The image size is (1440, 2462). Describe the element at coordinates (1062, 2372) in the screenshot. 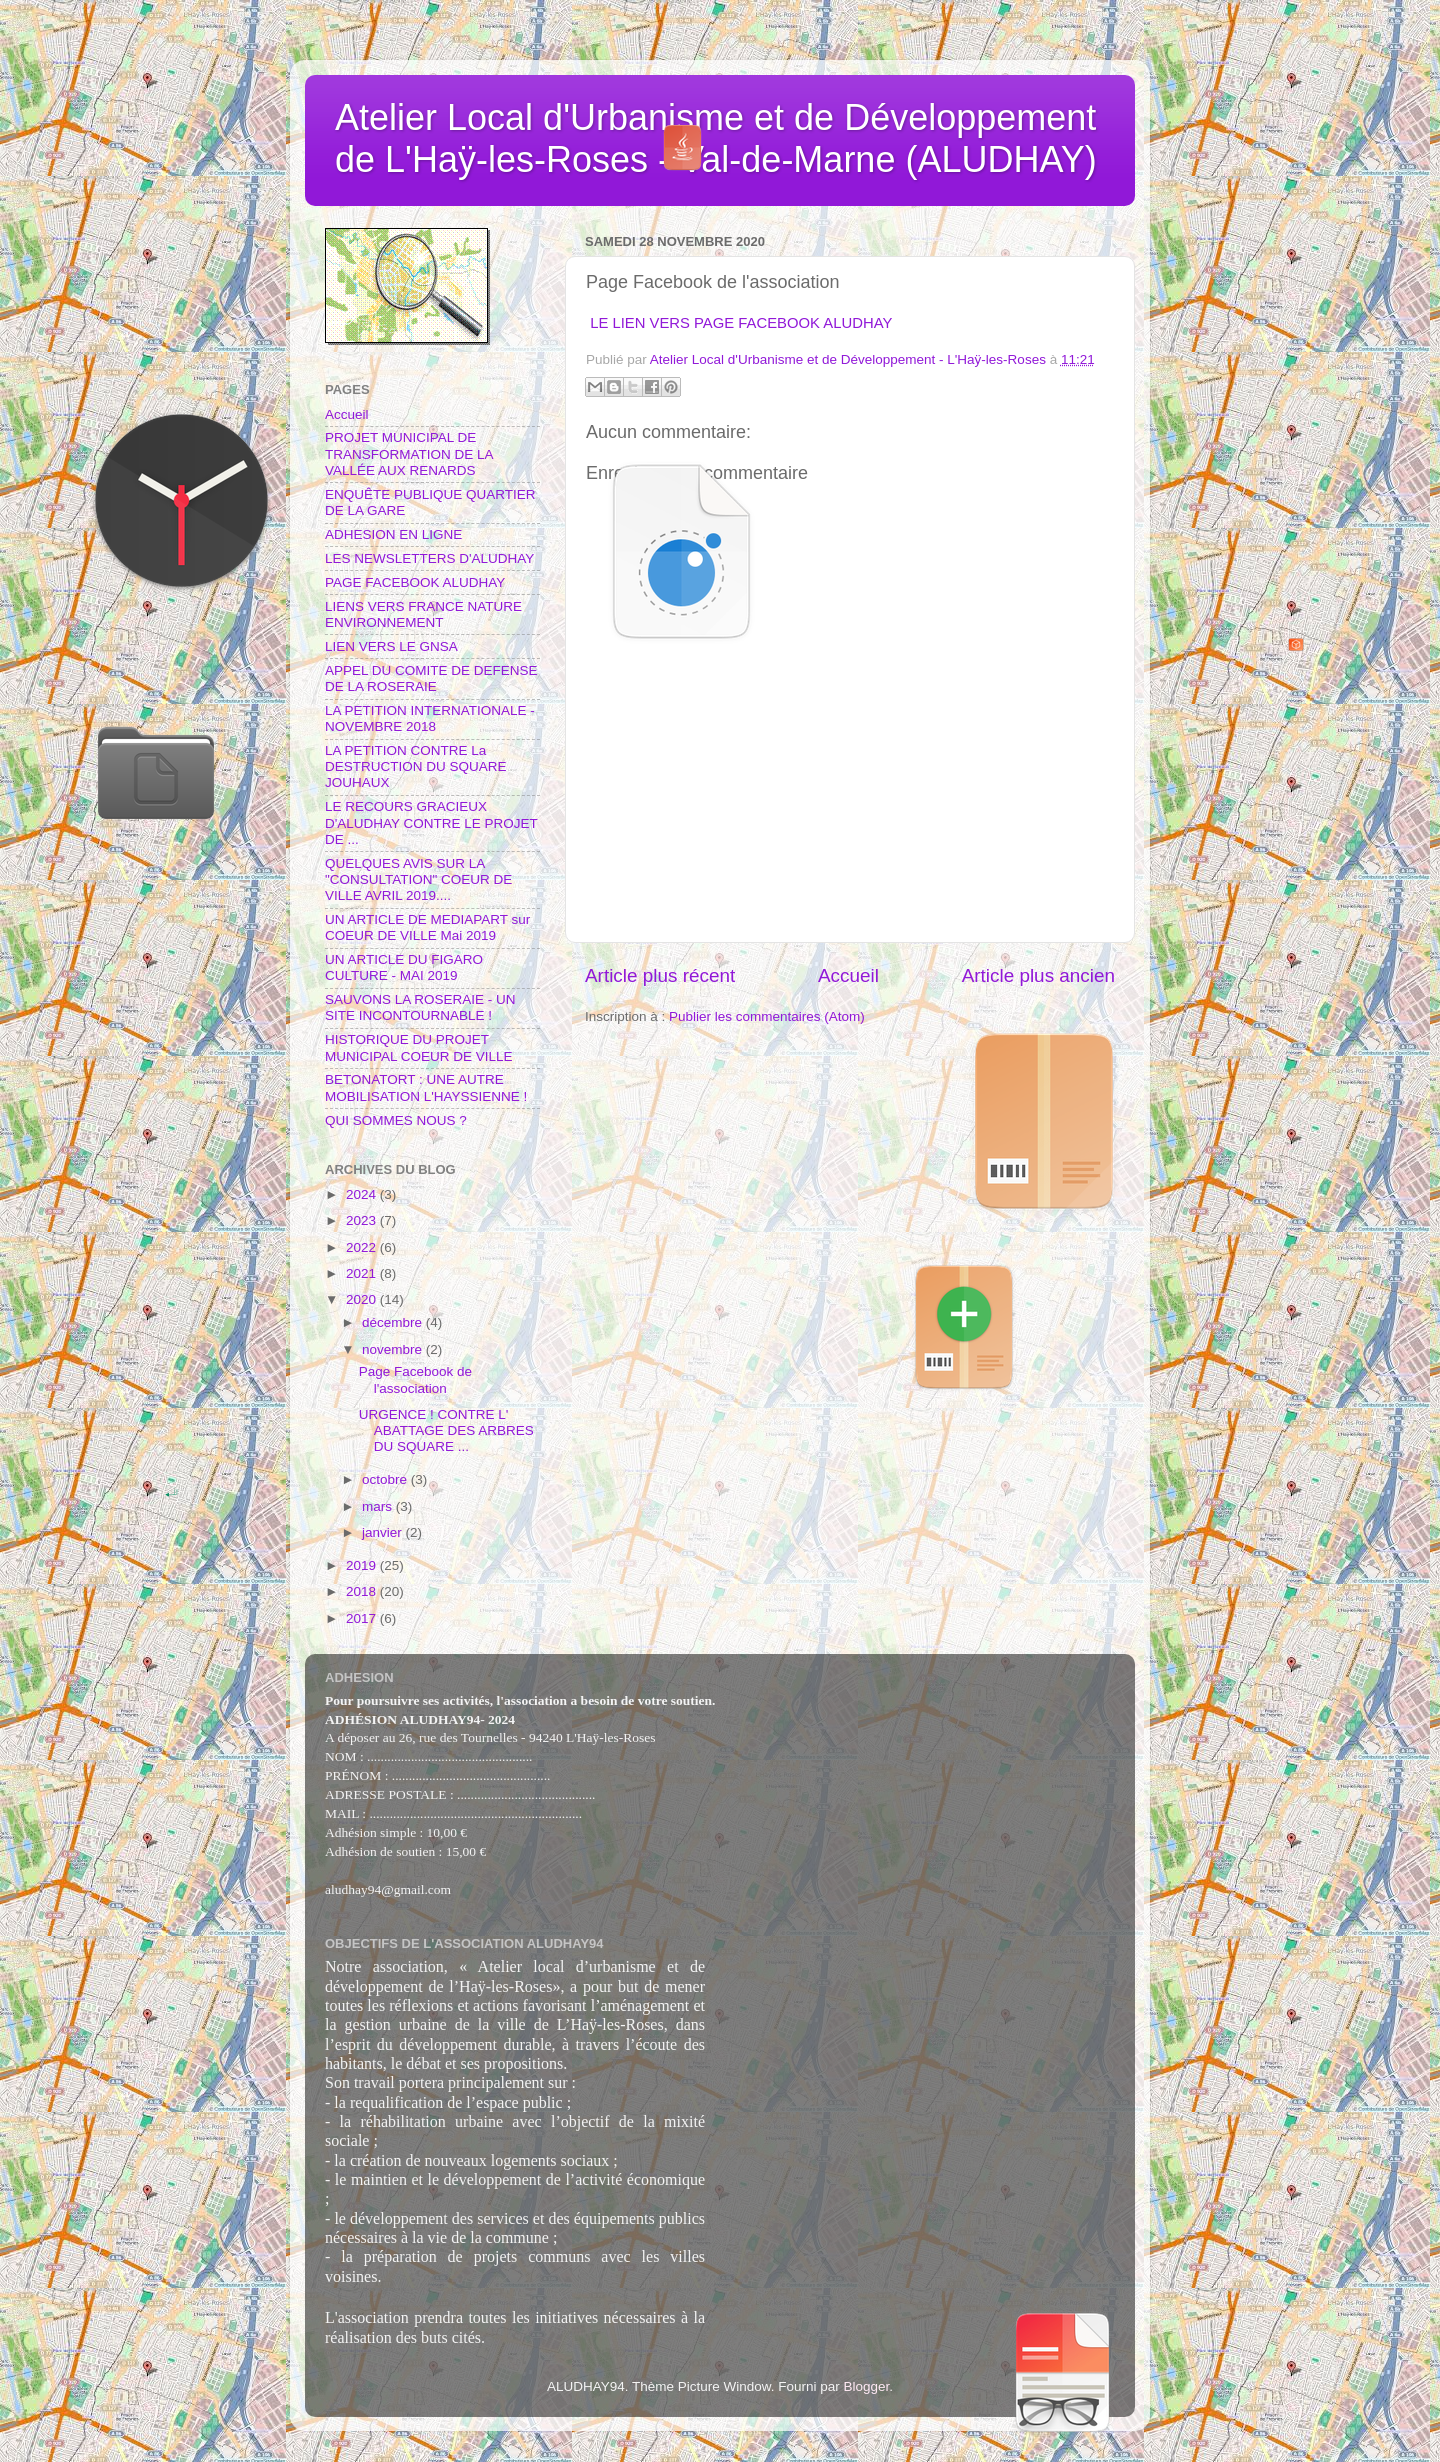

I see `open papers app for reading and organizing documents` at that location.